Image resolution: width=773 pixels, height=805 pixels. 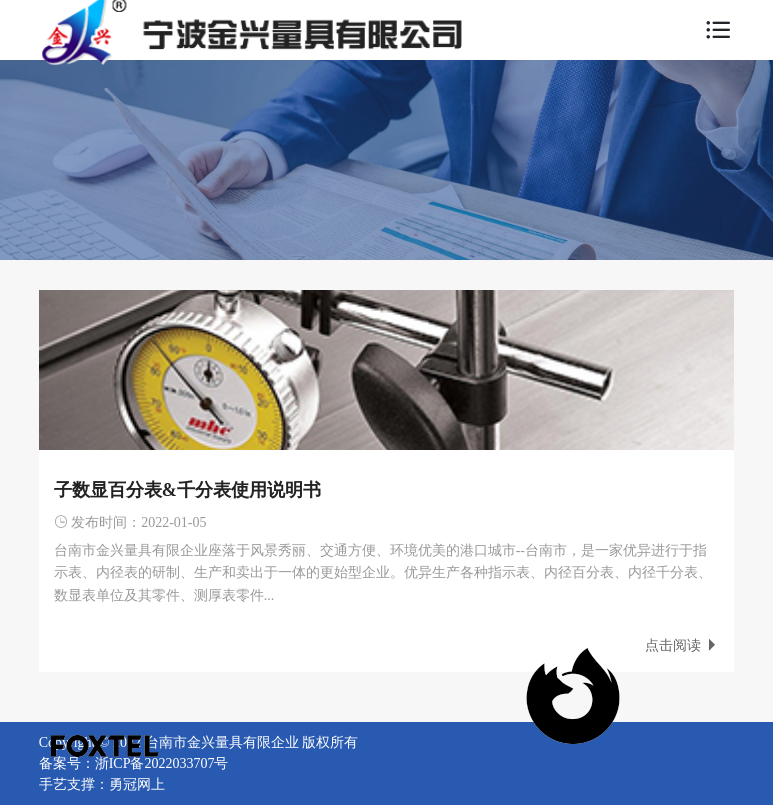 I want to click on open the Foxtel streaming app, so click(x=105, y=746).